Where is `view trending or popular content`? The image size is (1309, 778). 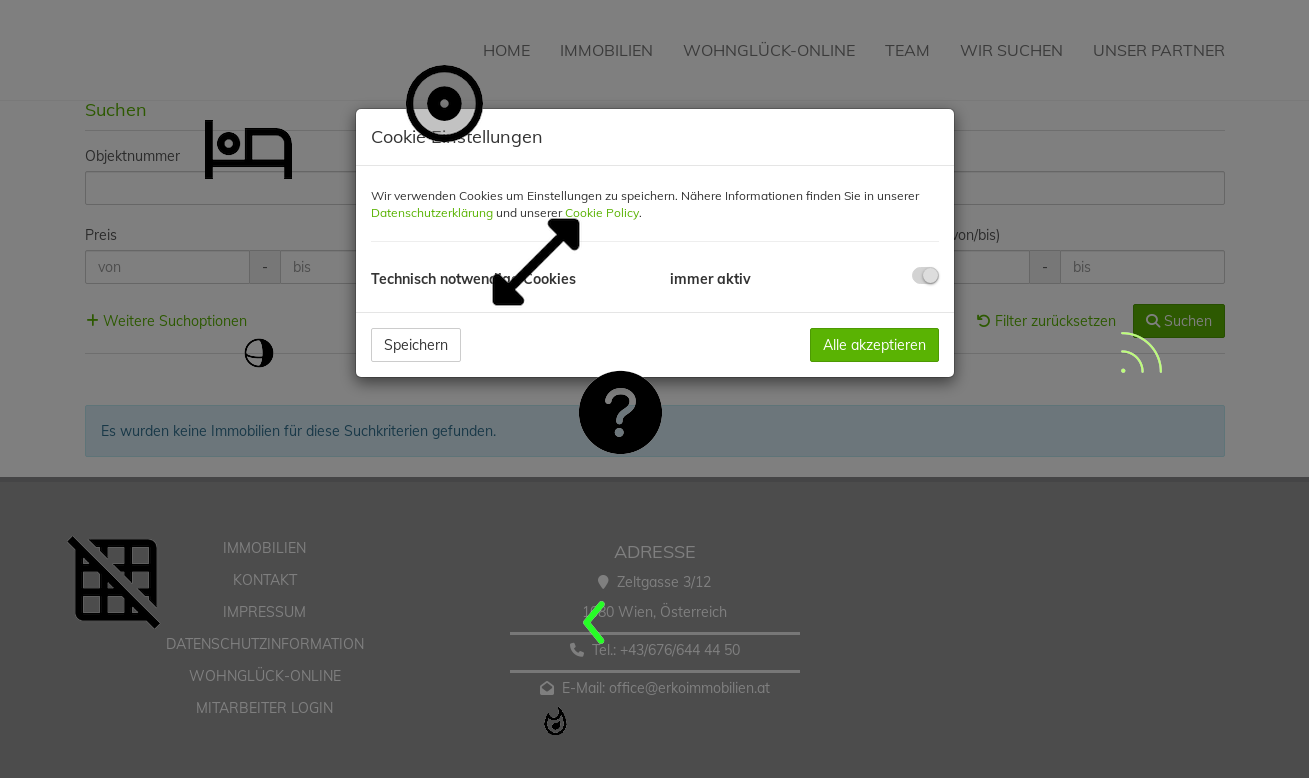 view trending or popular content is located at coordinates (555, 721).